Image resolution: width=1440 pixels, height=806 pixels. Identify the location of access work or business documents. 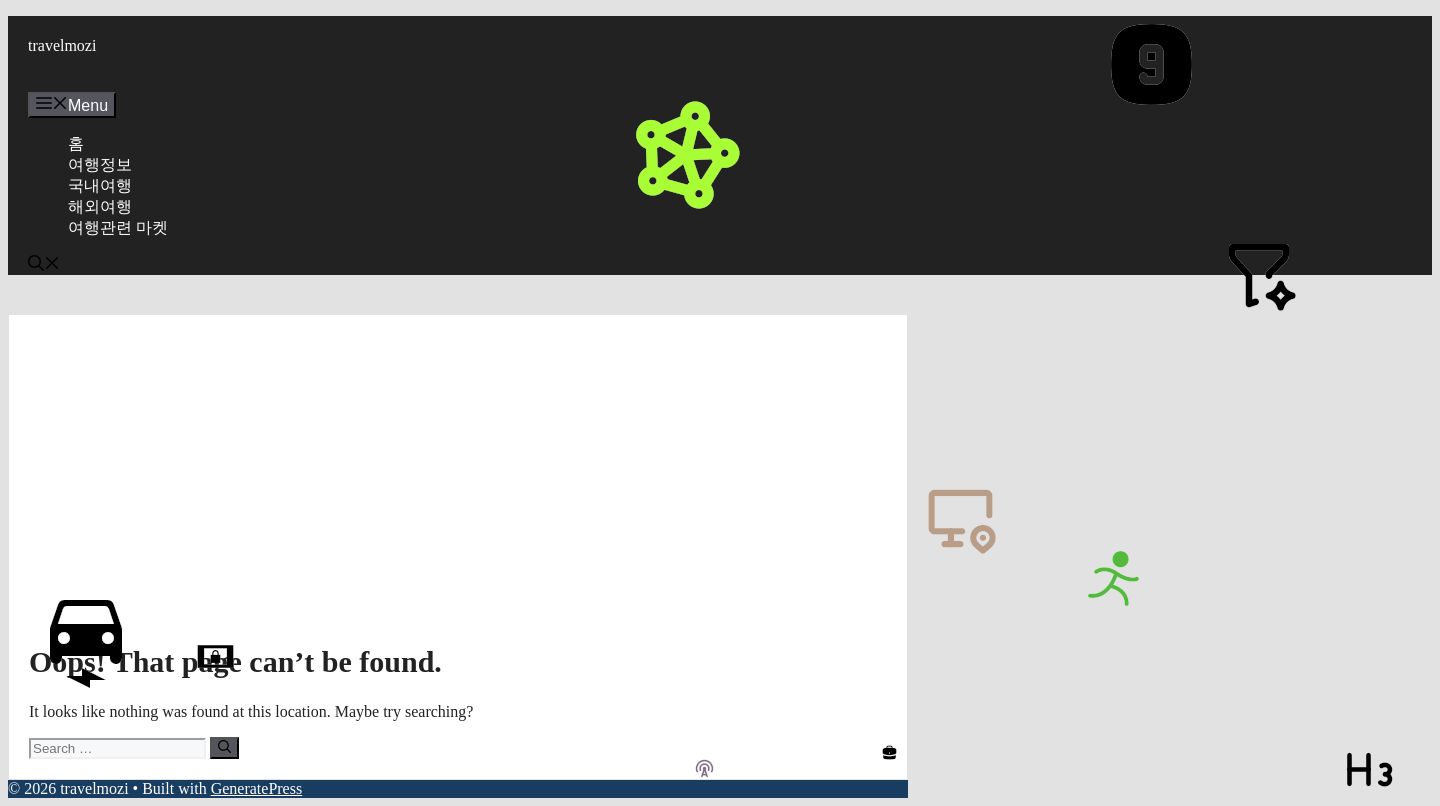
(889, 752).